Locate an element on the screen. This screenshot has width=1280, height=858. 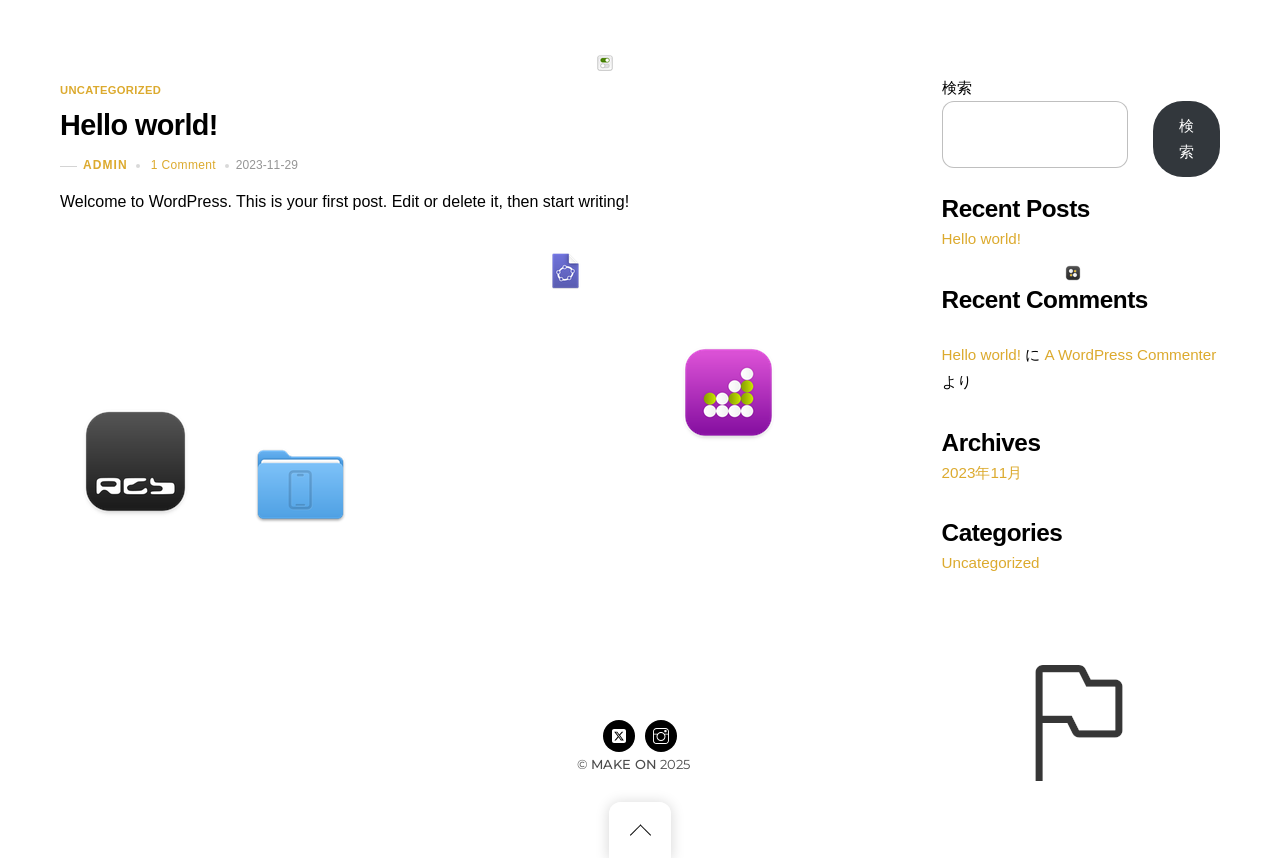
a geogebra file document is located at coordinates (565, 271).